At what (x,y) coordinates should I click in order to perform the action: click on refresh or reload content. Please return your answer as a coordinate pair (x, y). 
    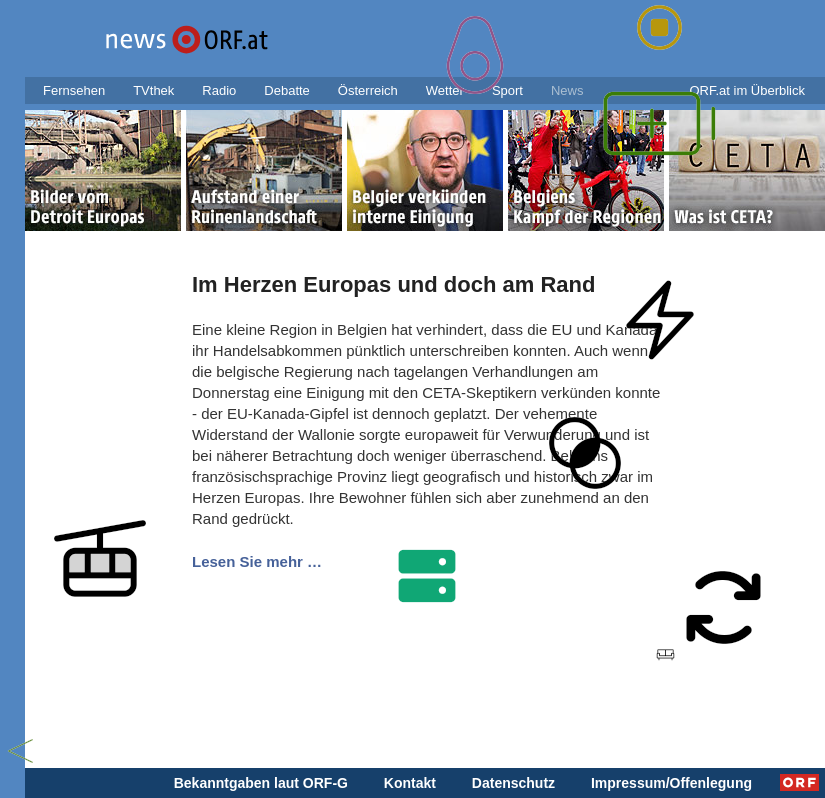
    Looking at the image, I should click on (723, 607).